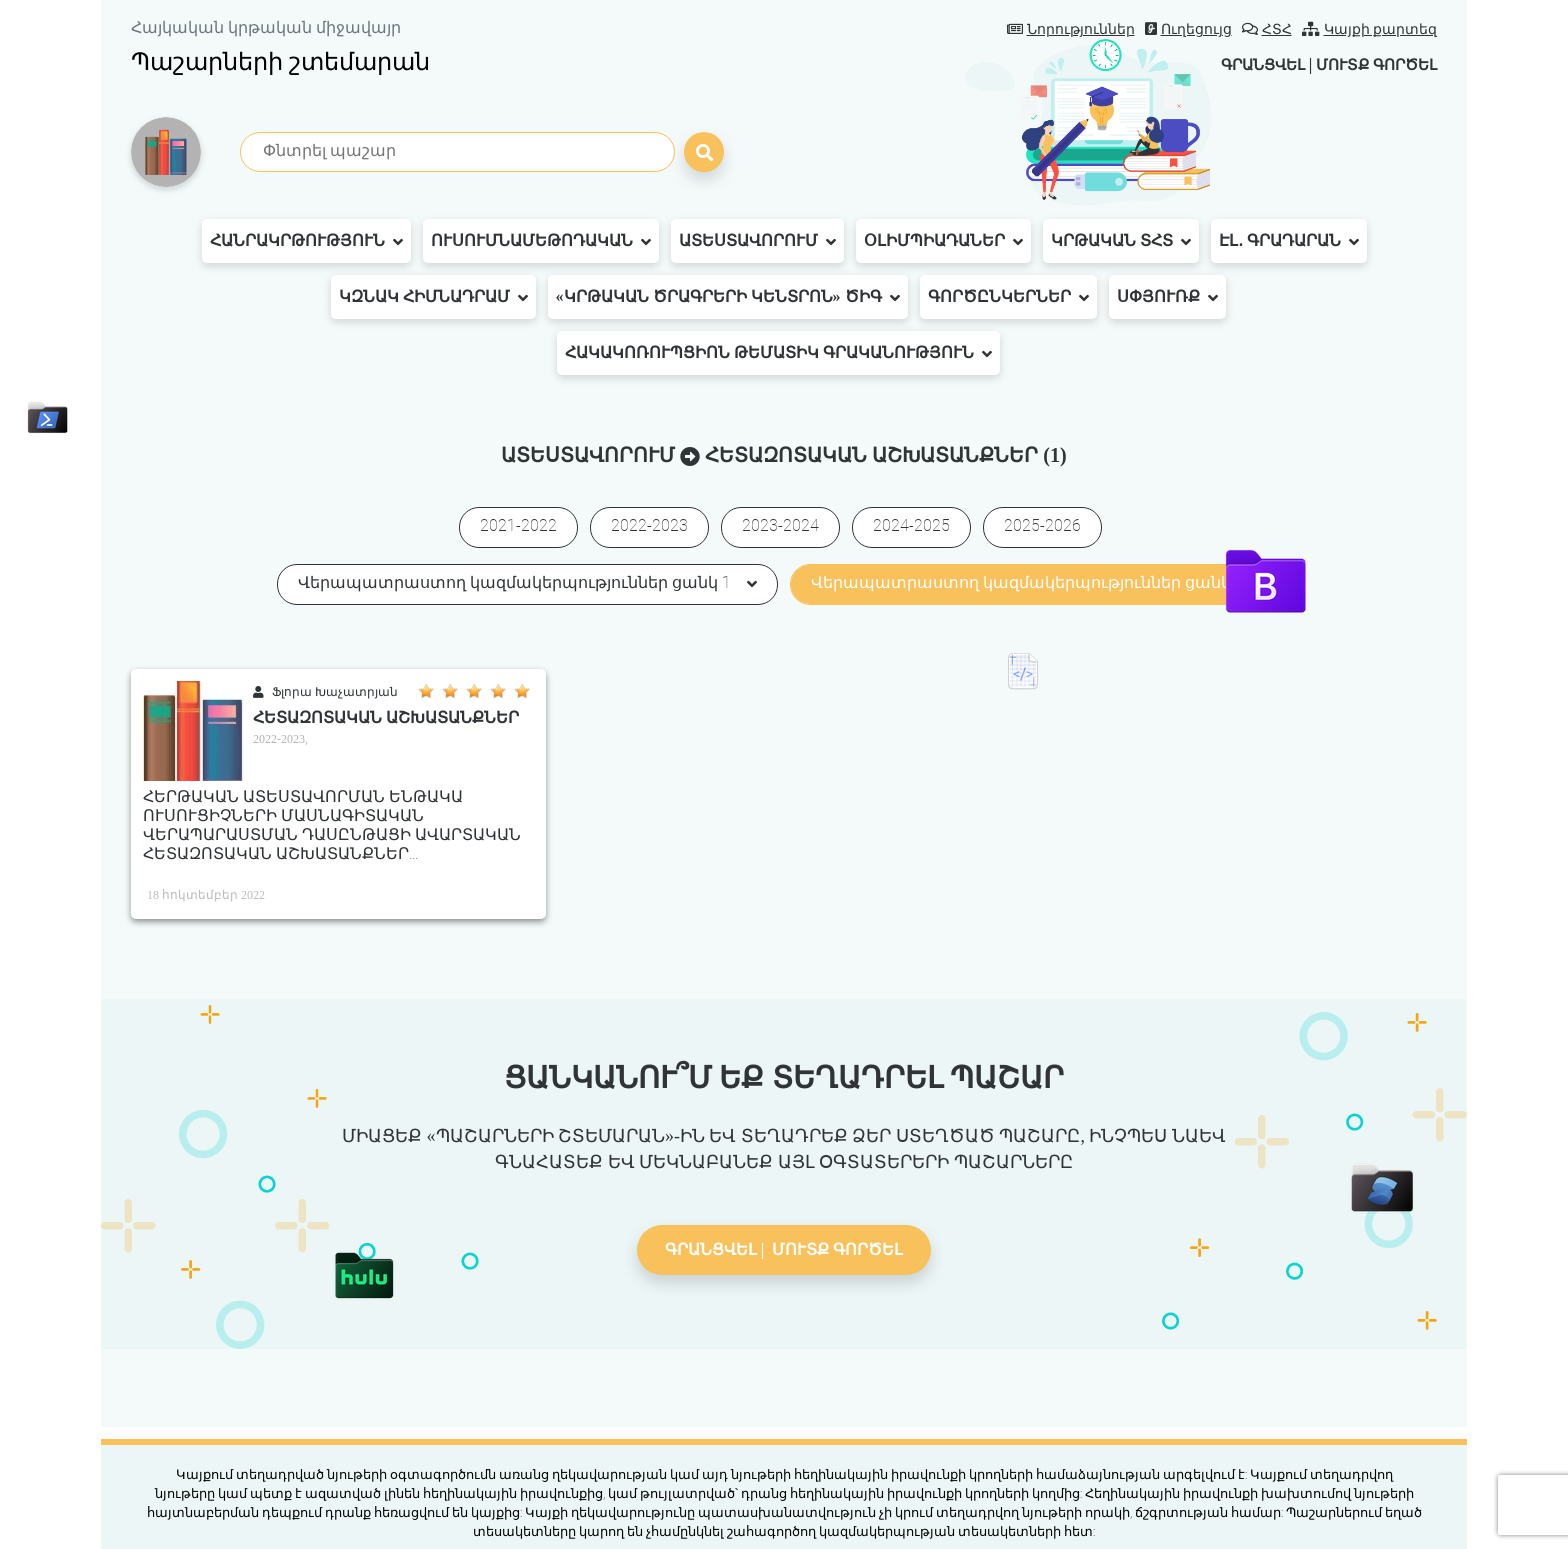  What do you see at coordinates (1265, 583) in the screenshot?
I see `folder containing bootstrap framework files` at bounding box center [1265, 583].